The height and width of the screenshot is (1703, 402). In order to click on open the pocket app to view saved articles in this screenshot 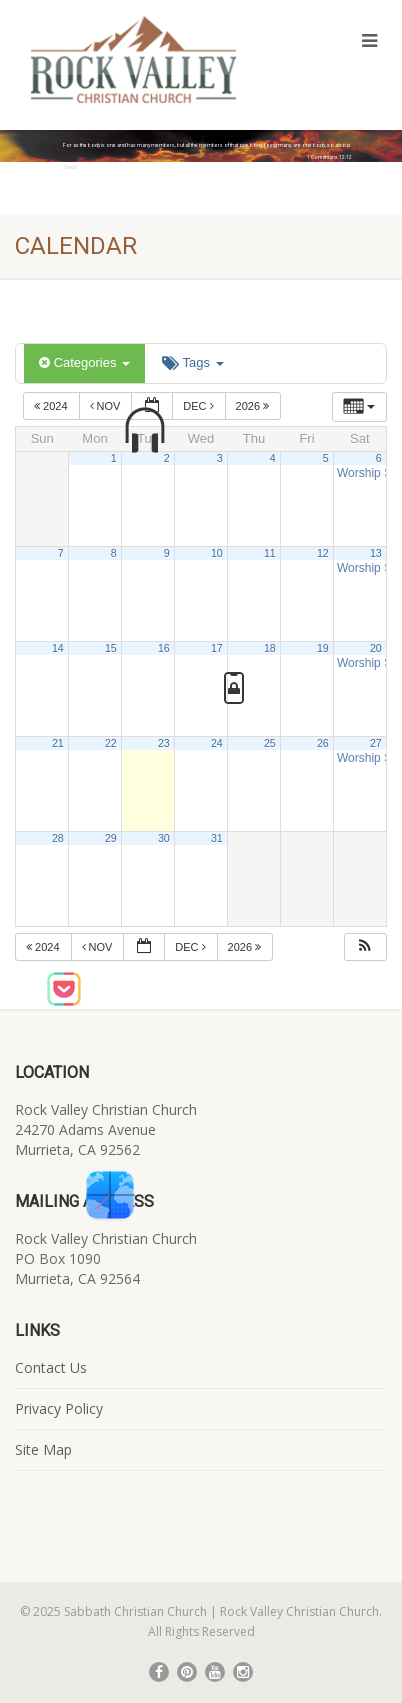, I will do `click(64, 989)`.